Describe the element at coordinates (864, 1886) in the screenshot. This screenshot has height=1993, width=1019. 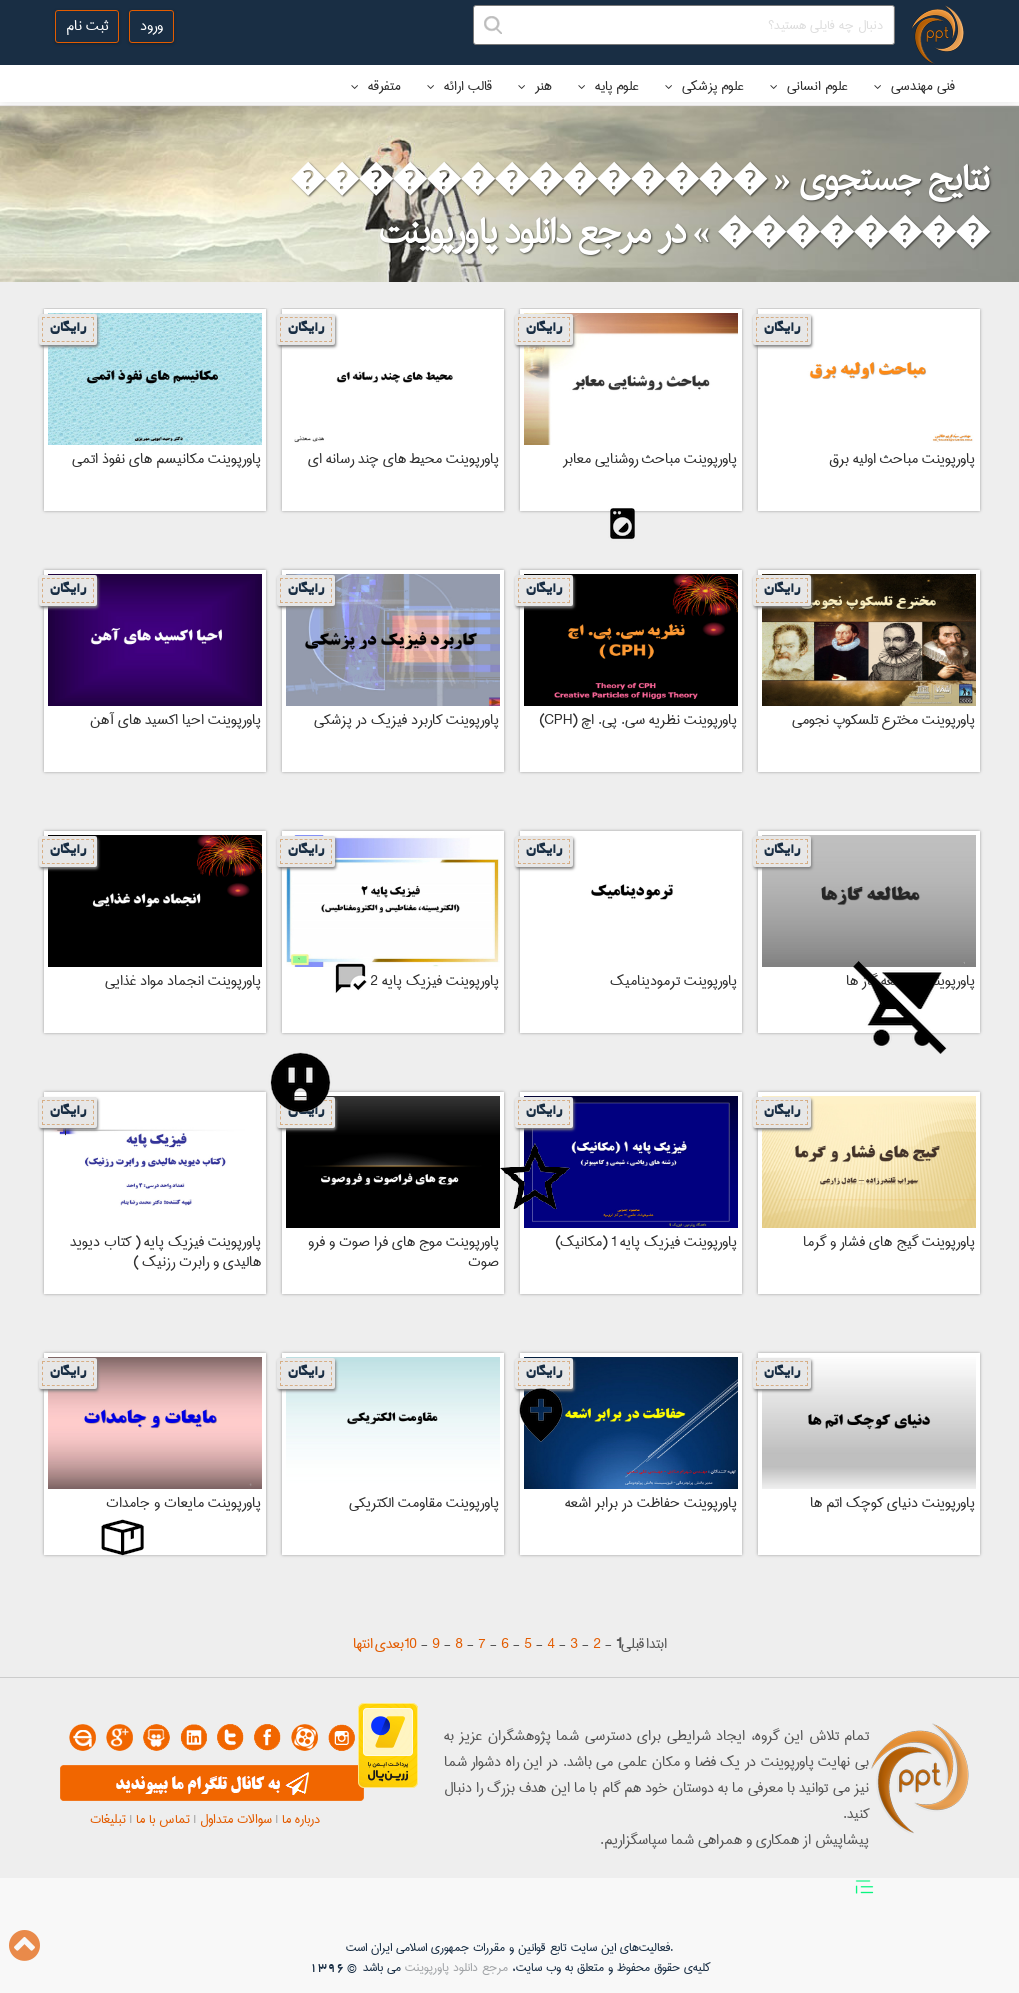
I see `insert a block quote` at that location.